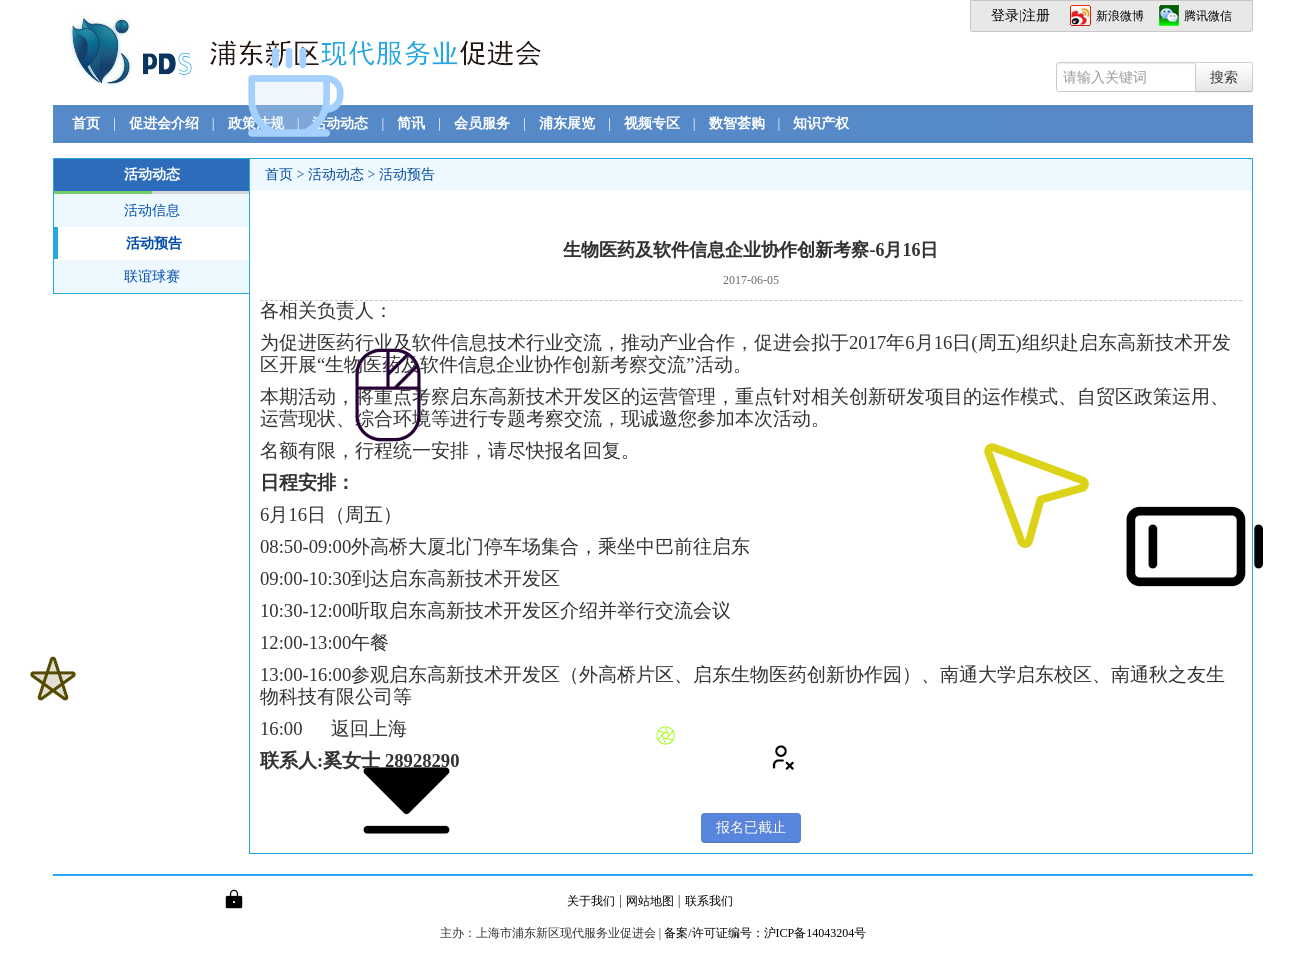 The image size is (1306, 953). What do you see at coordinates (388, 395) in the screenshot?
I see `right-click action indicator` at bounding box center [388, 395].